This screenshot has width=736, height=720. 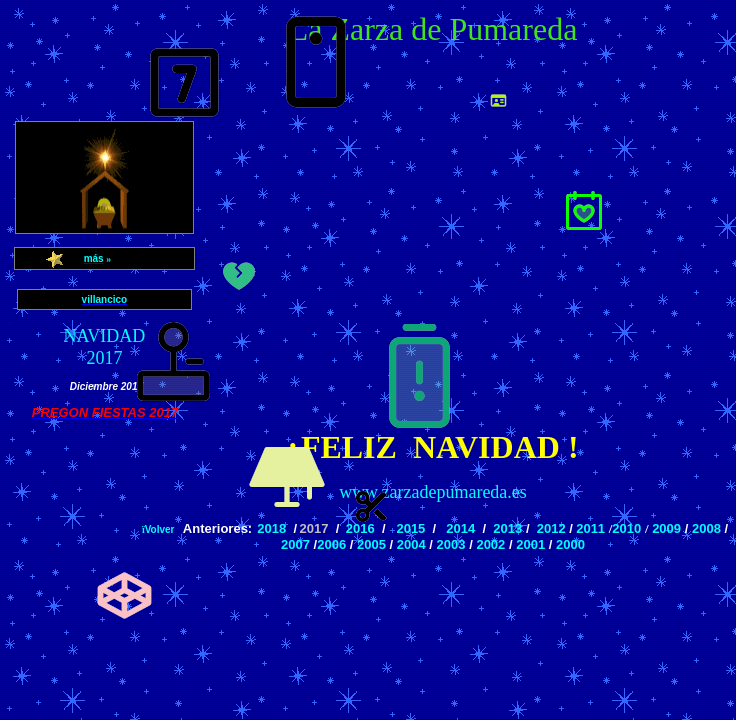 I want to click on view favorite or loved events, so click(x=584, y=212).